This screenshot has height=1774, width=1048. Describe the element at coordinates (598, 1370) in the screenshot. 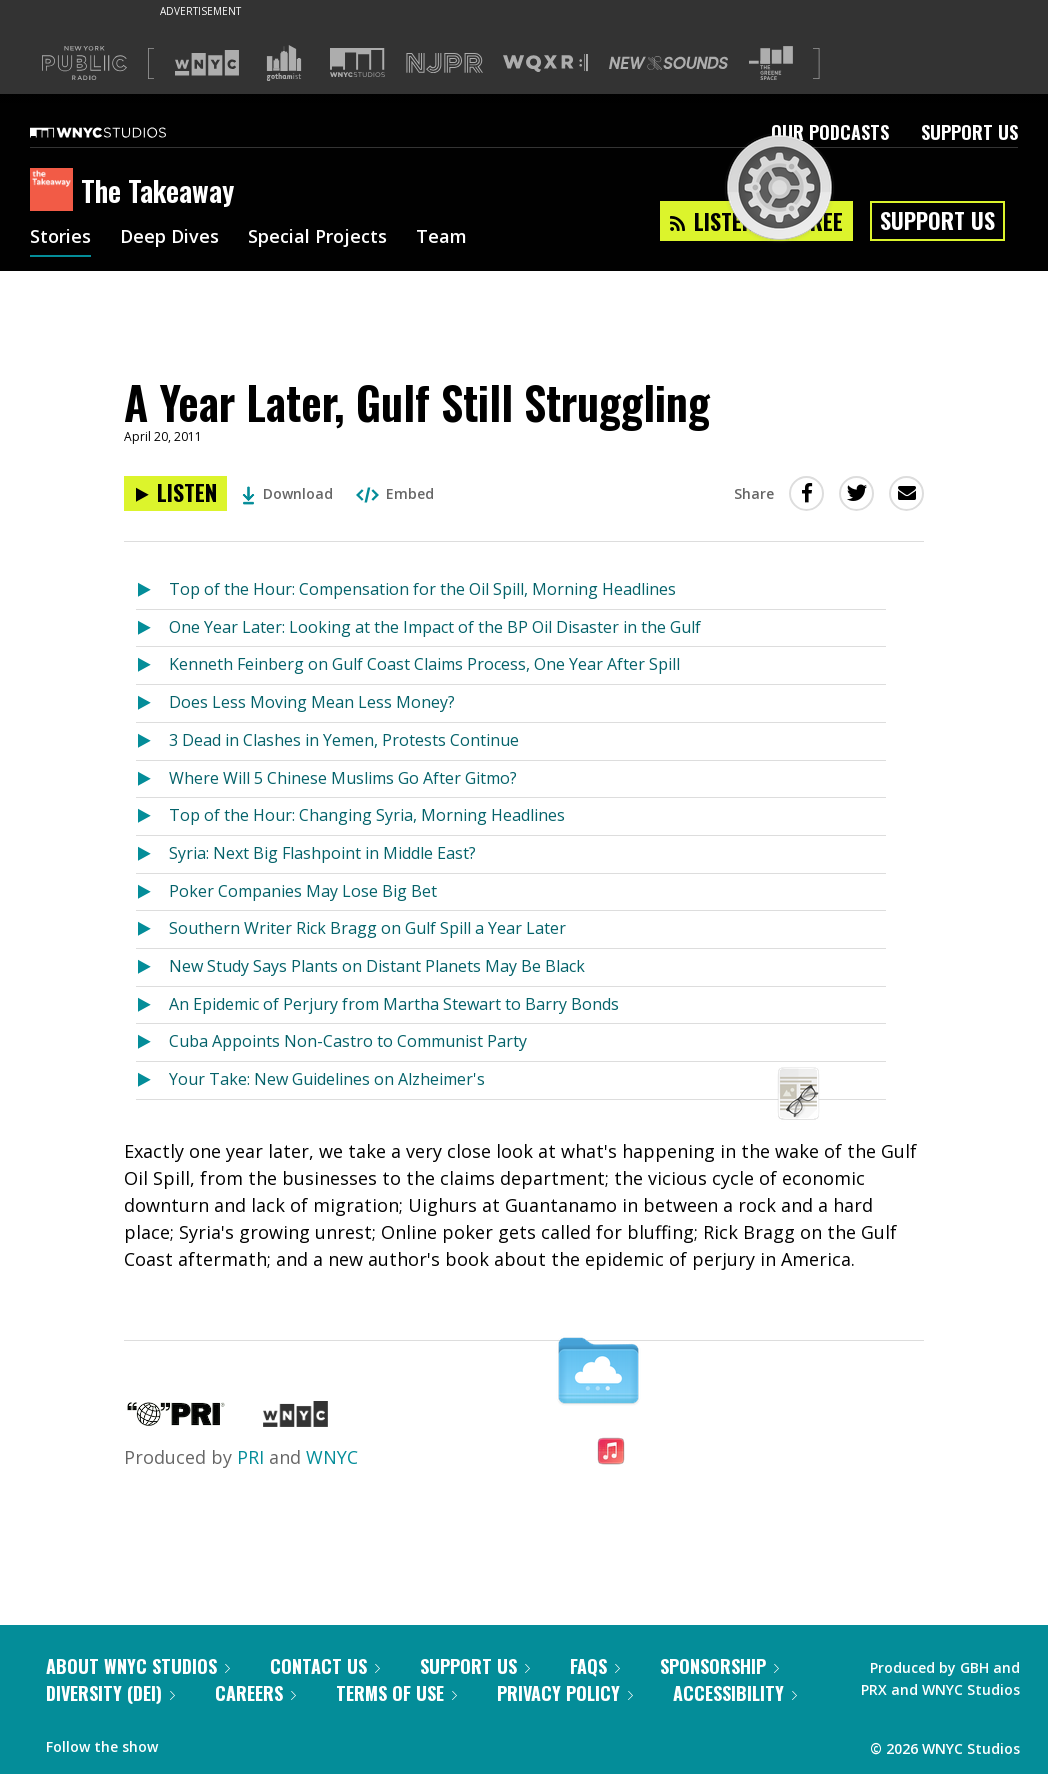

I see `access cloud storage or remote file connections` at that location.